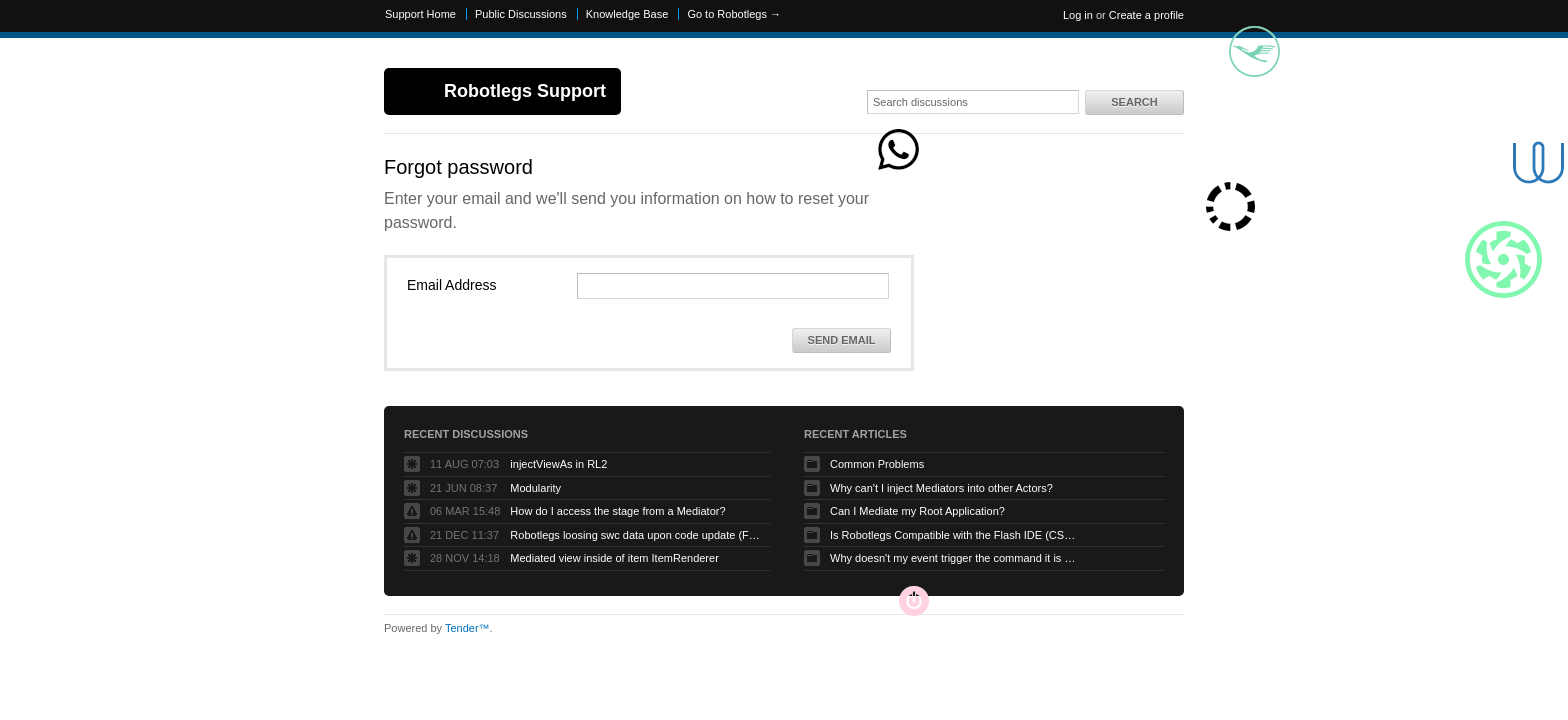 The height and width of the screenshot is (720, 1568). What do you see at coordinates (898, 149) in the screenshot?
I see `open whatsapp messaging app` at bounding box center [898, 149].